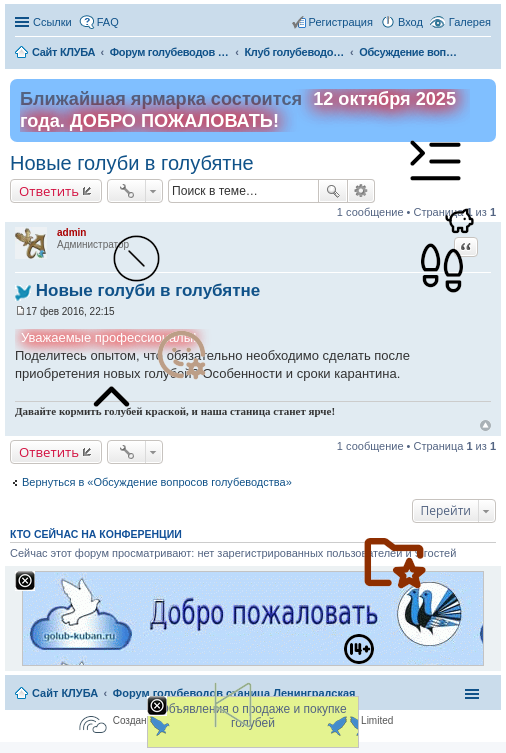 This screenshot has height=753, width=506. I want to click on skip to previous track, so click(233, 705).